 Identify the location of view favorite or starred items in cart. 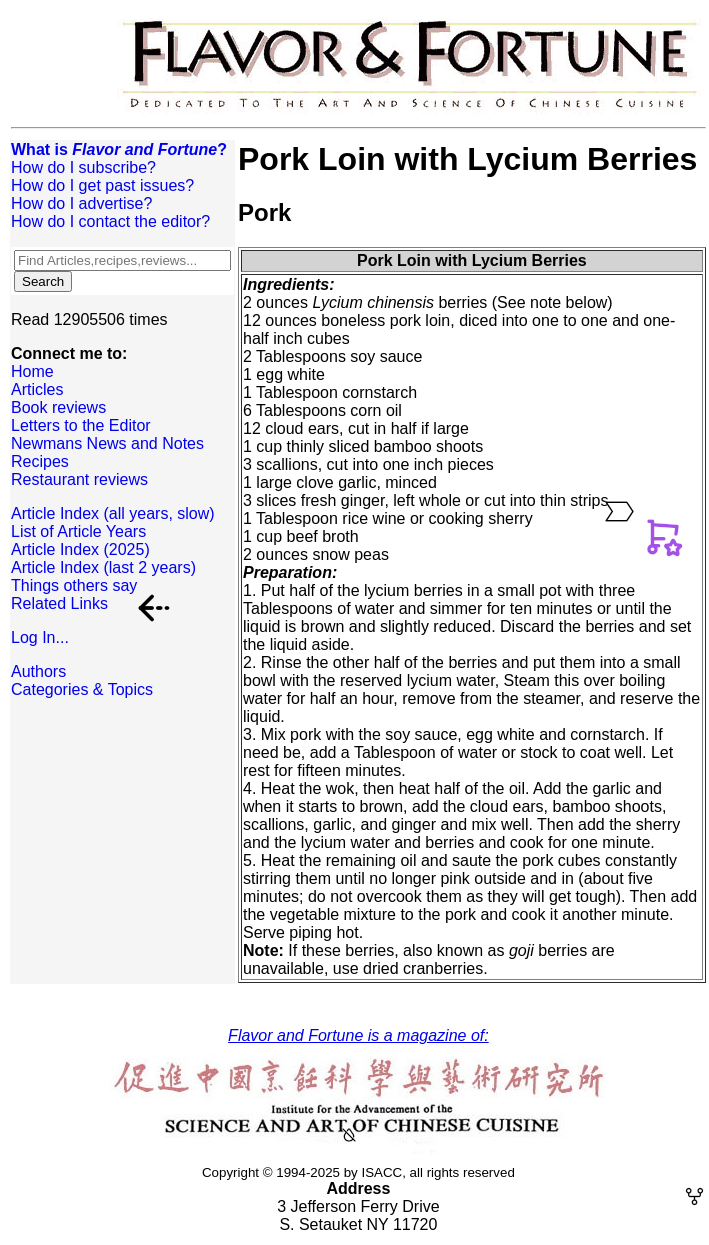
(663, 537).